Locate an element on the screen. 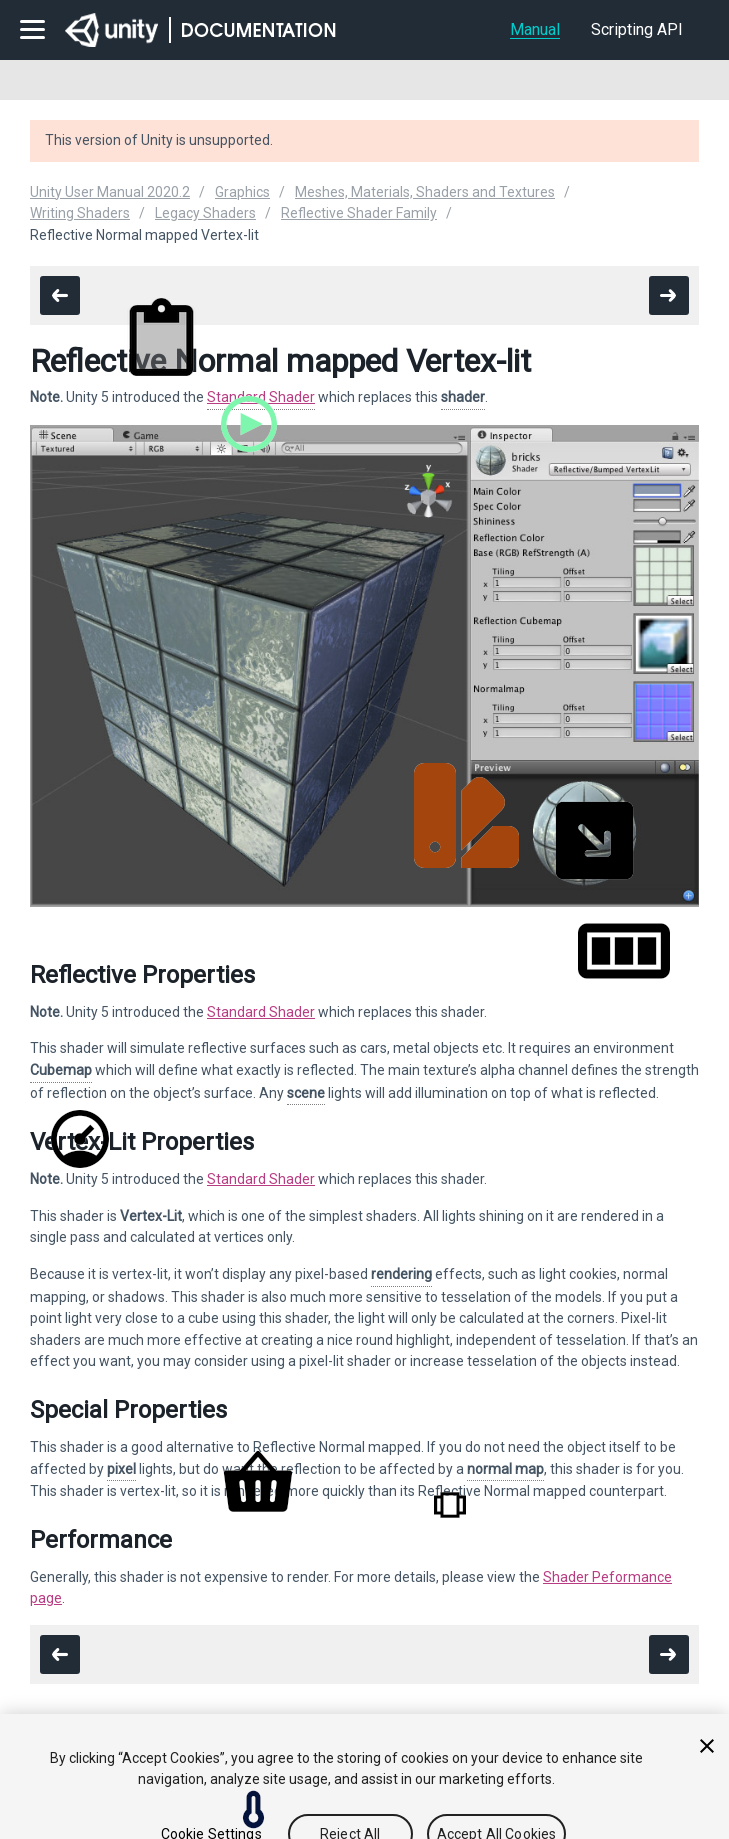  view your shopping basket is located at coordinates (258, 1485).